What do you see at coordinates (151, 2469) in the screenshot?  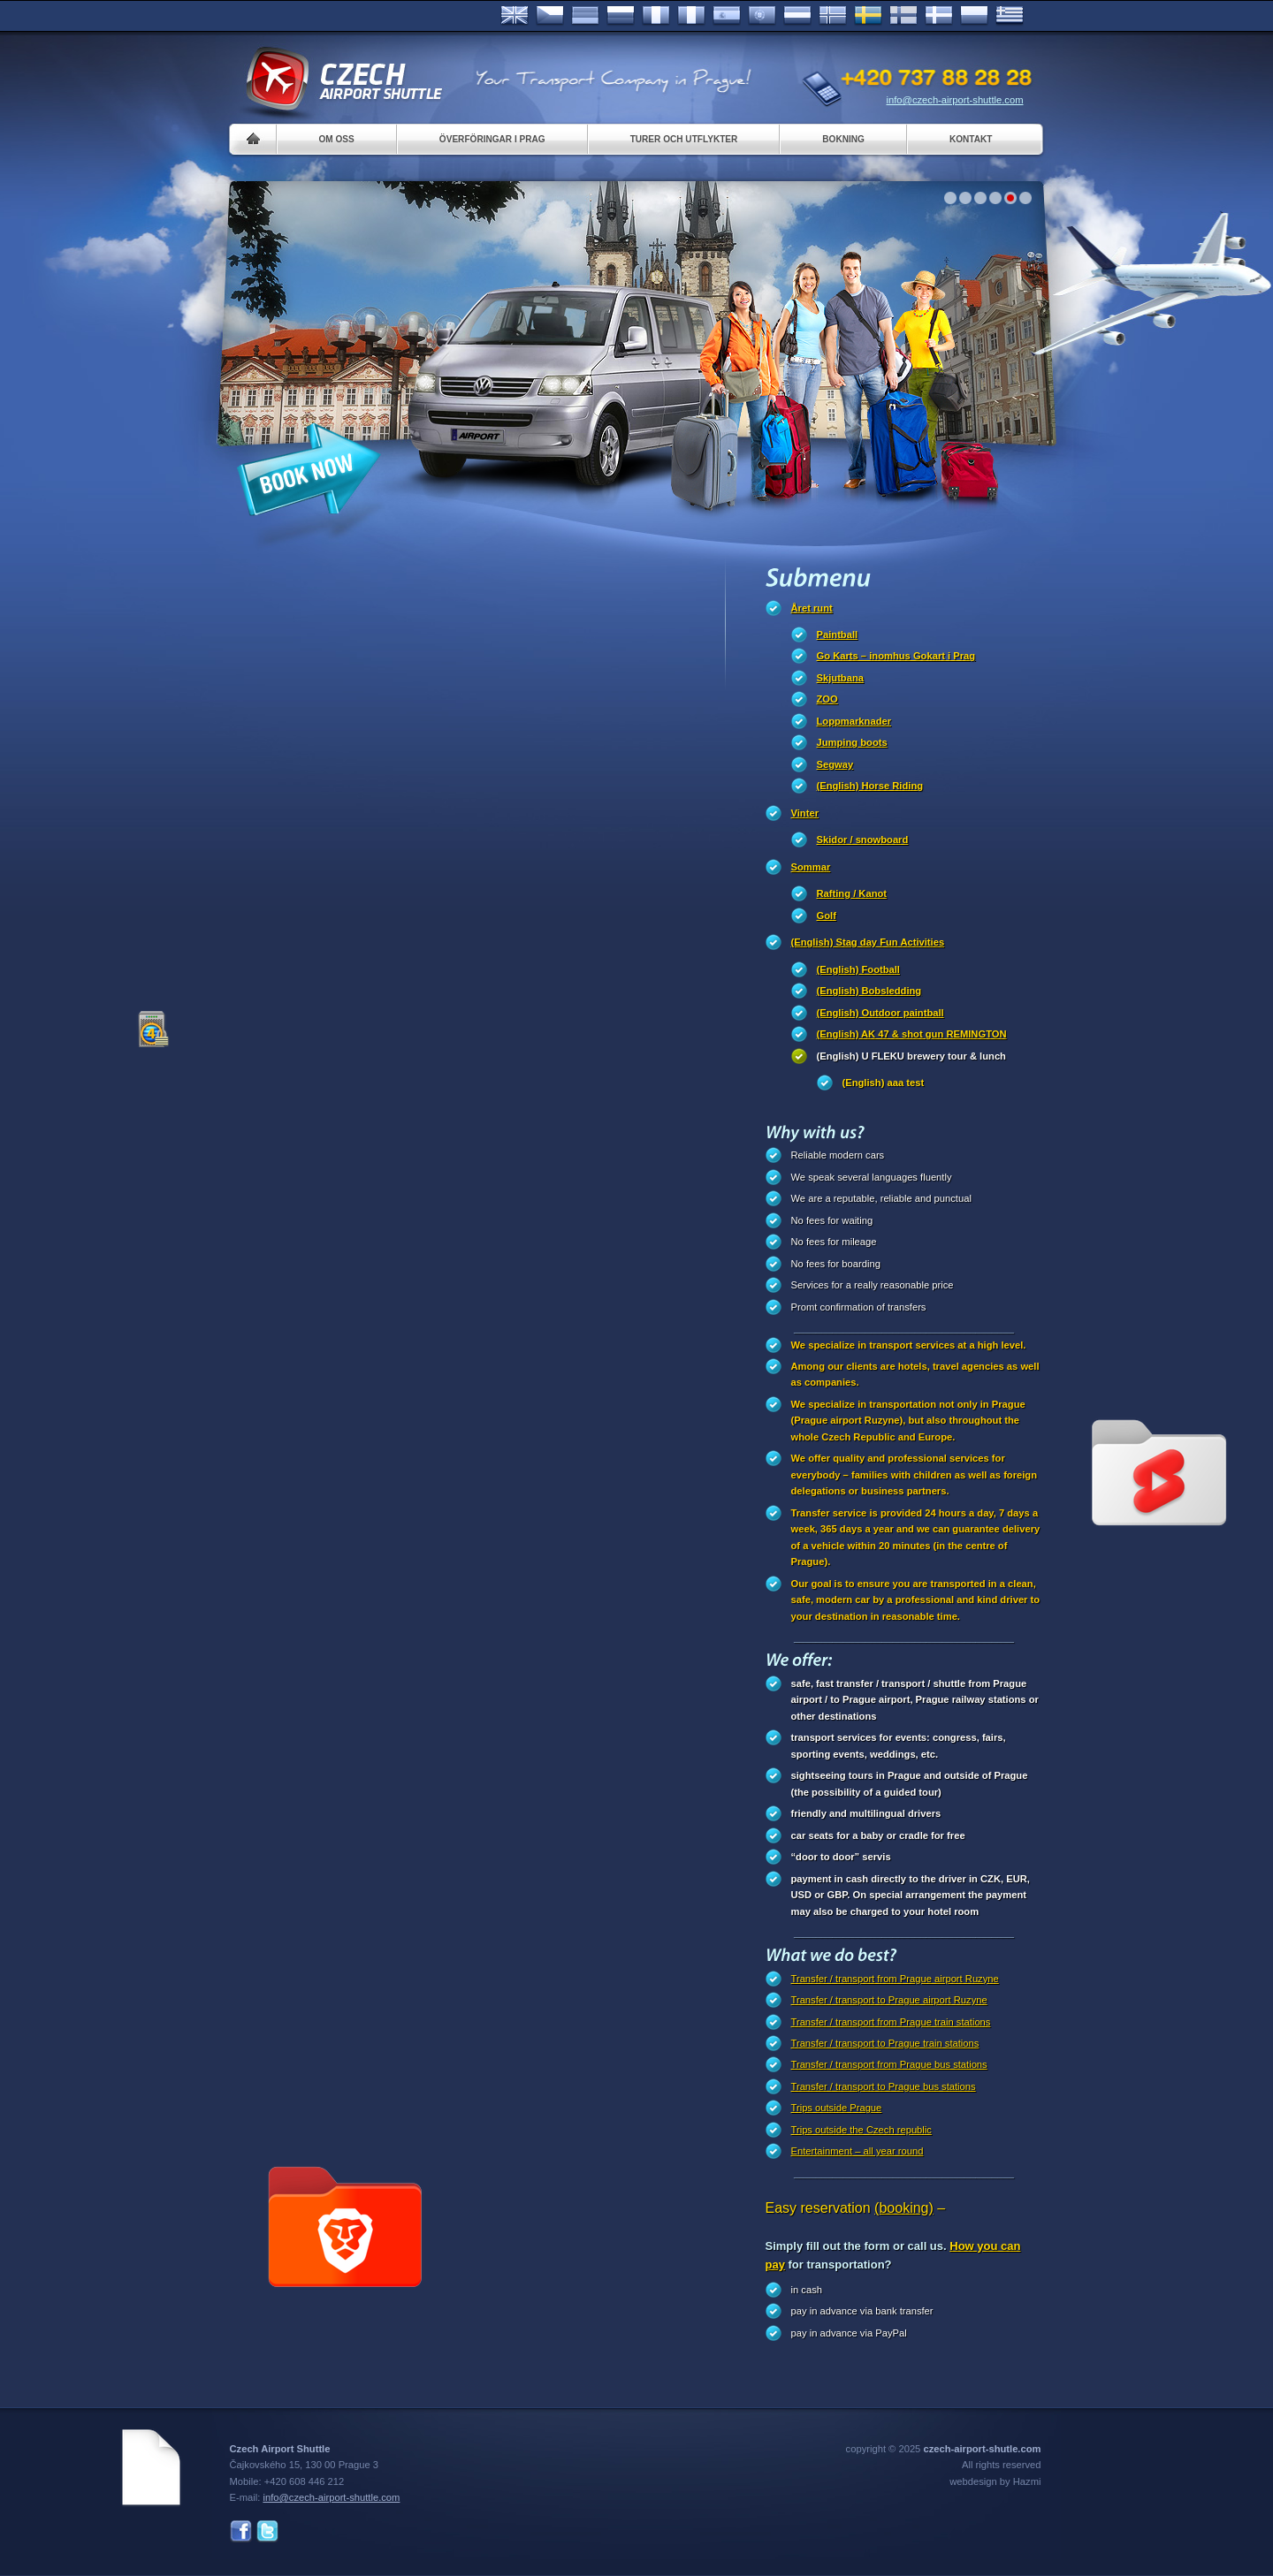 I see `a generic file or document` at bounding box center [151, 2469].